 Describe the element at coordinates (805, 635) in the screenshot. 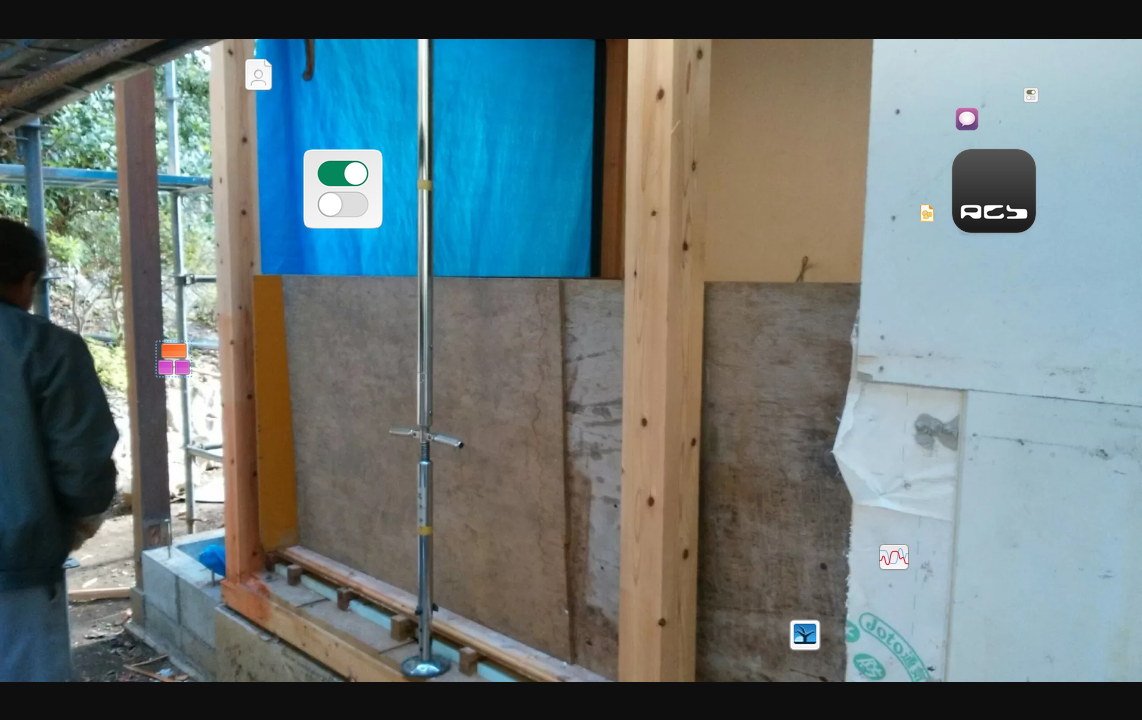

I see `open Shotwell photo manager` at that location.